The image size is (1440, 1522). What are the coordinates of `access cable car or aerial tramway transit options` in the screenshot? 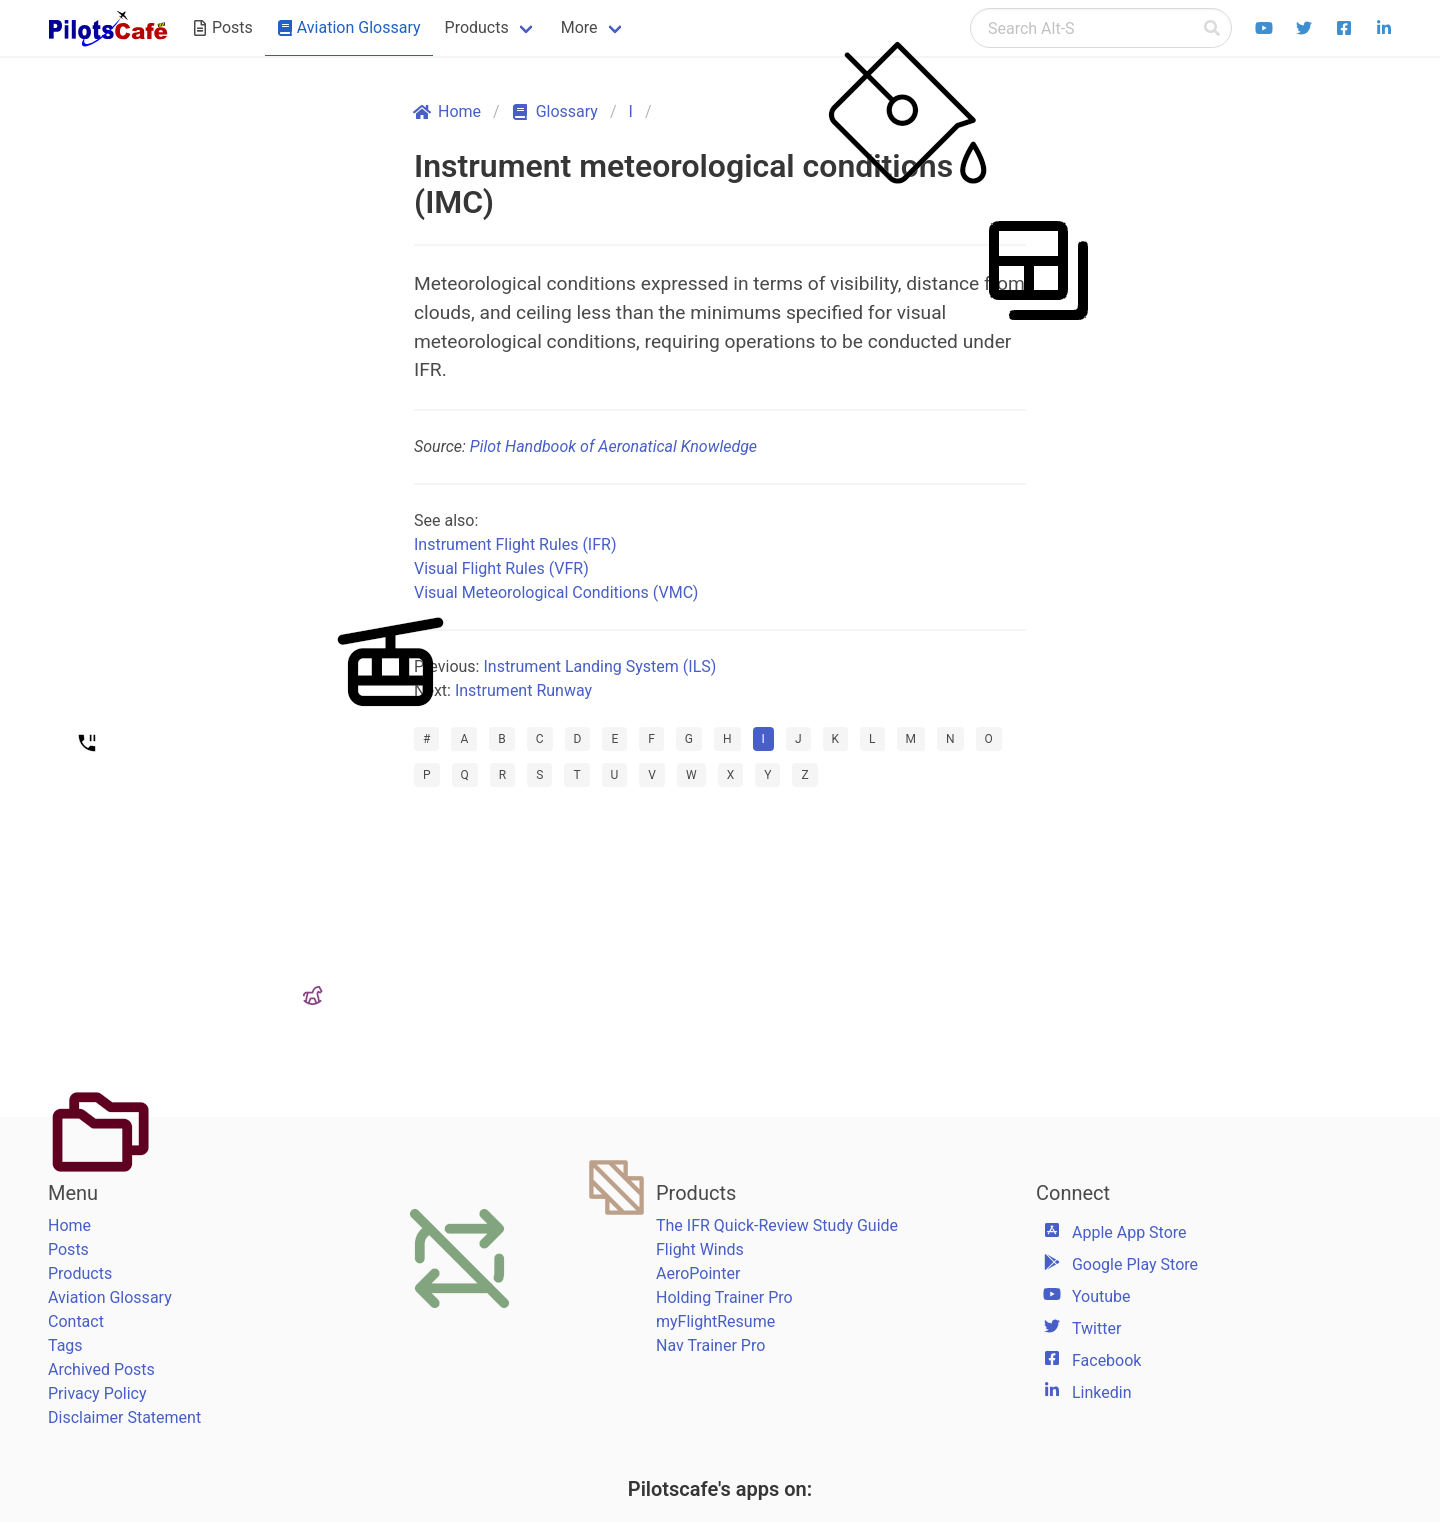 It's located at (390, 663).